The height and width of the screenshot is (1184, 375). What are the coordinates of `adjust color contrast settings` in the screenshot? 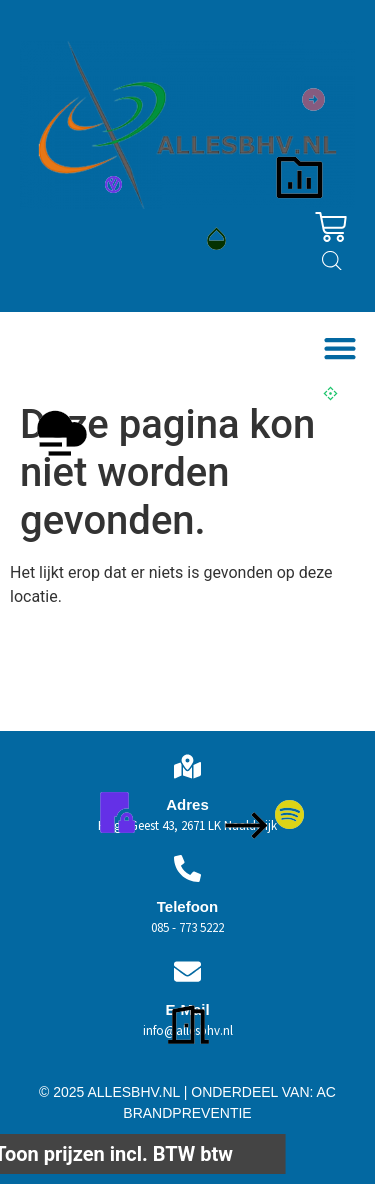 It's located at (216, 239).